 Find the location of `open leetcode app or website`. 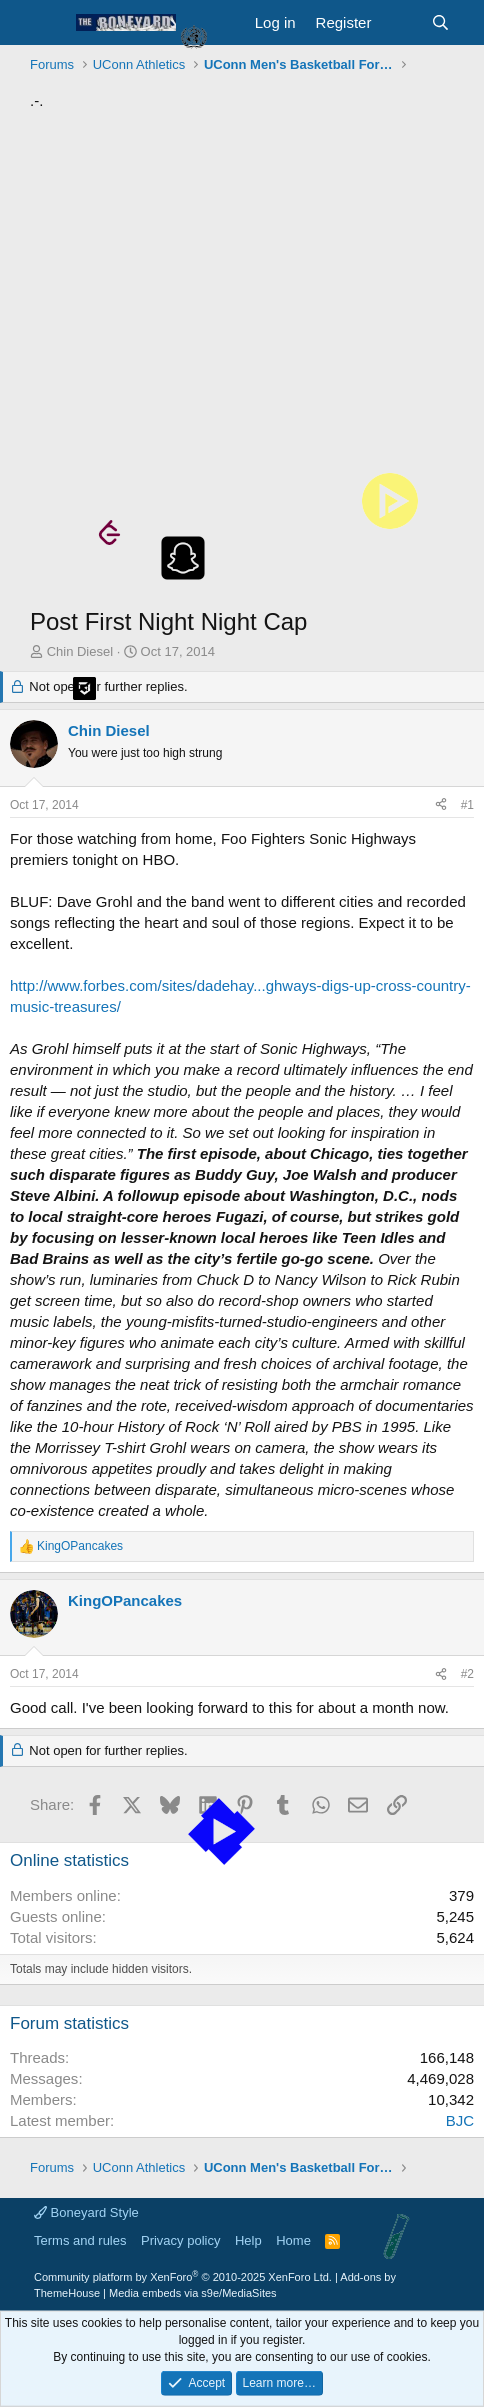

open leetcode app or website is located at coordinates (109, 532).